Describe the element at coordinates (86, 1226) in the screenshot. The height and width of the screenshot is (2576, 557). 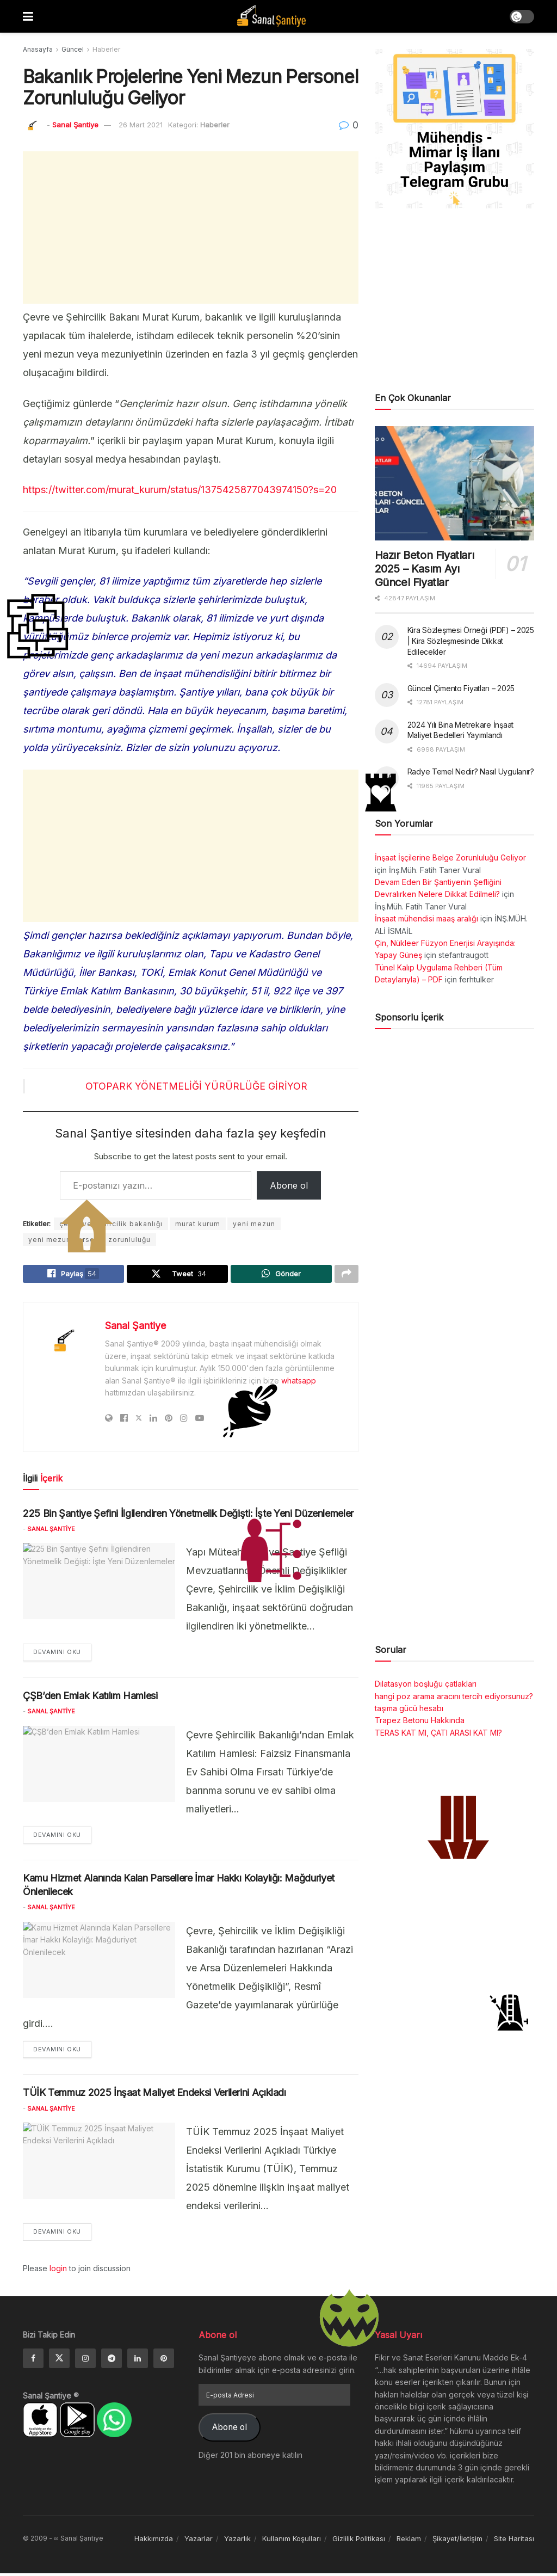
I see `view player home base or headquarters` at that location.